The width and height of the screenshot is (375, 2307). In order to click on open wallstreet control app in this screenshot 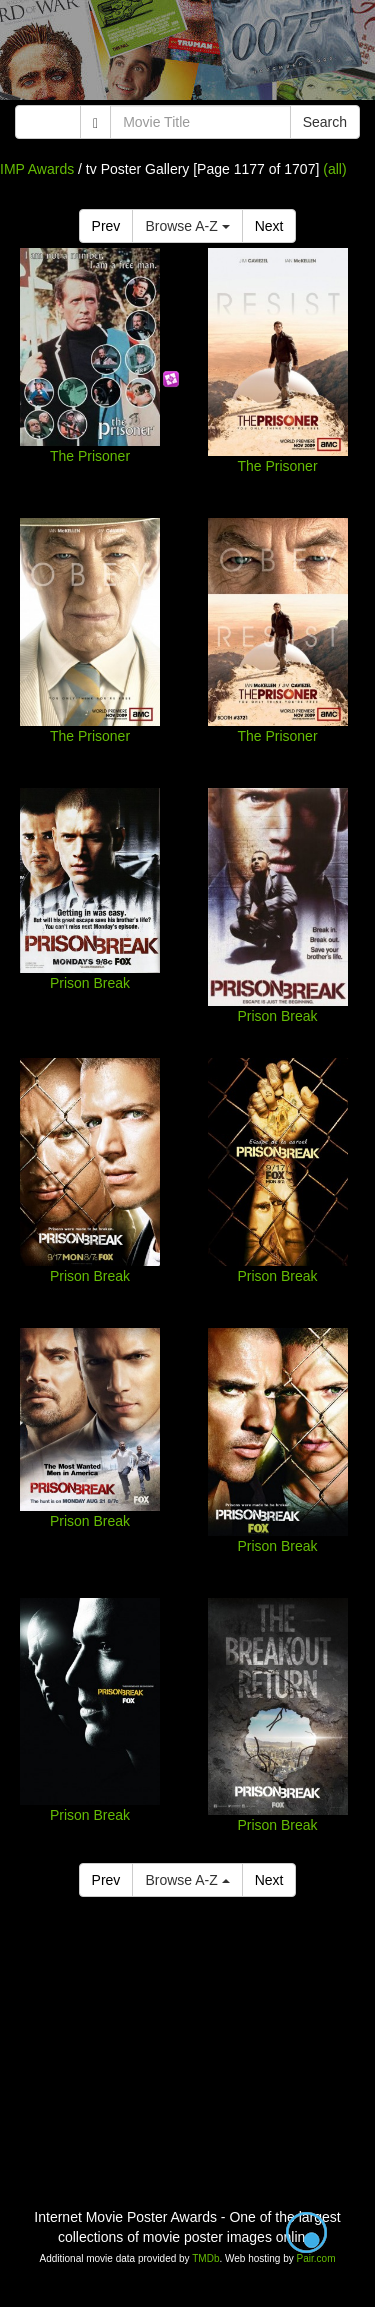, I will do `click(171, 379)`.